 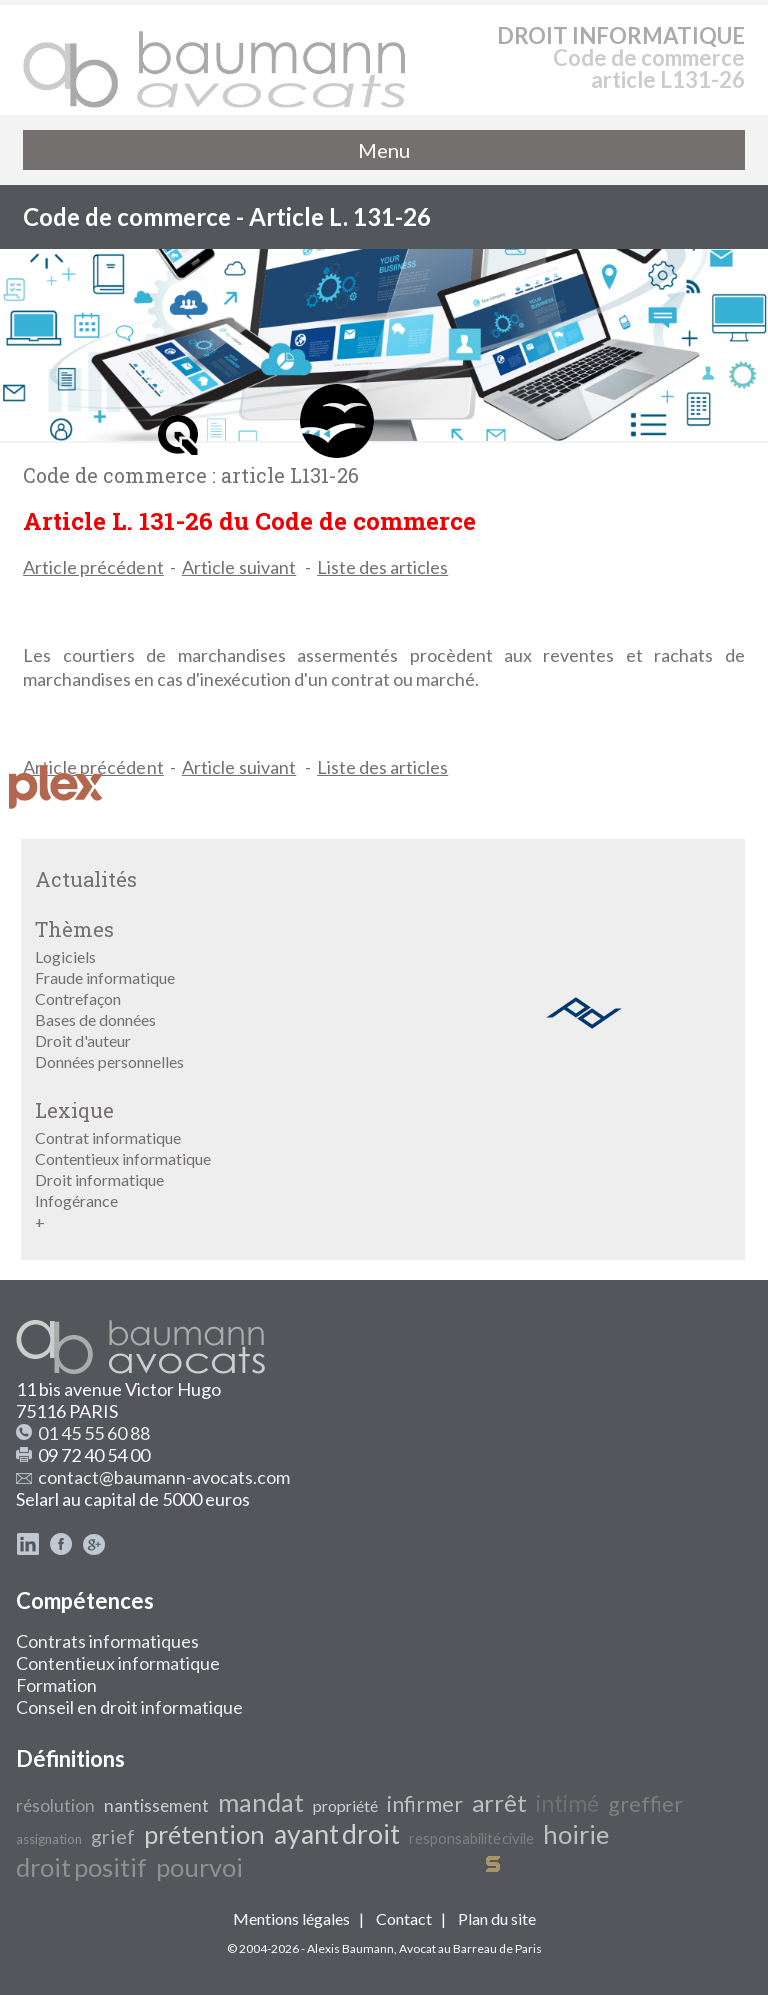 I want to click on open the Plex media streaming app, so click(x=56, y=787).